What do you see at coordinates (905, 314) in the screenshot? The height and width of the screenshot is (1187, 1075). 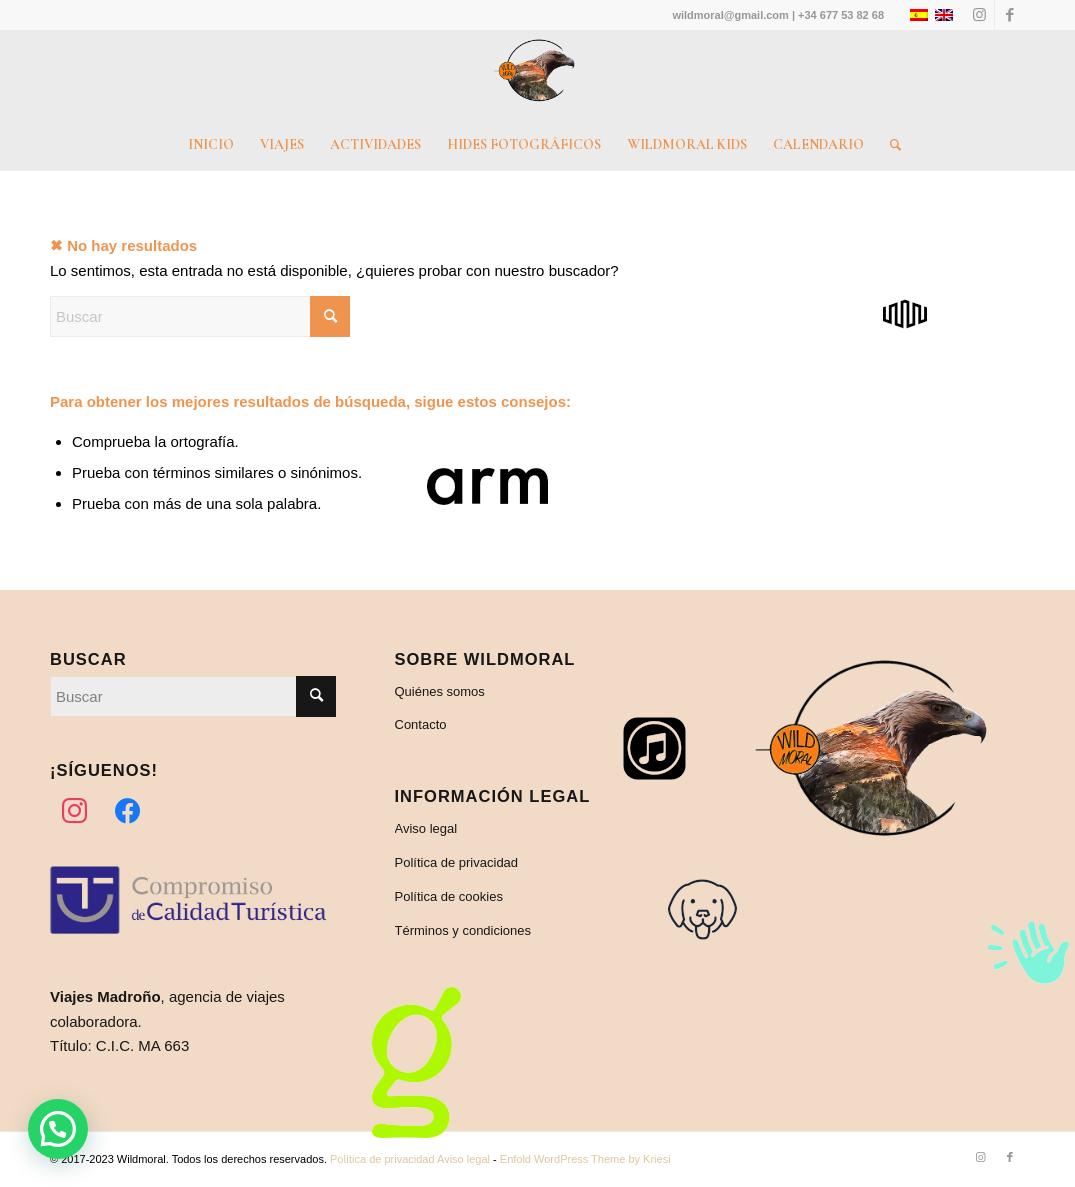 I see `equinix metal logo` at bounding box center [905, 314].